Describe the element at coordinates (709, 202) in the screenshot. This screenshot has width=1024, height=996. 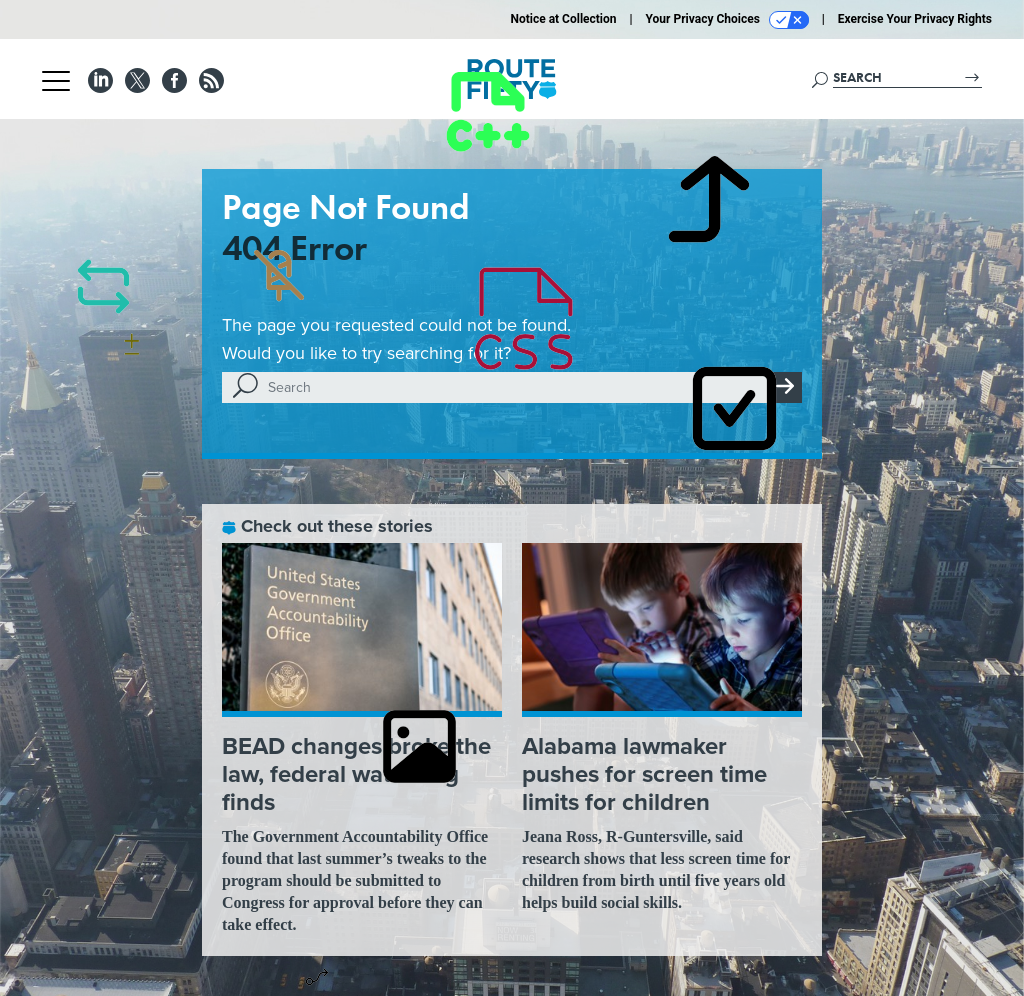
I see `navigate forward and up in a hierarchy` at that location.